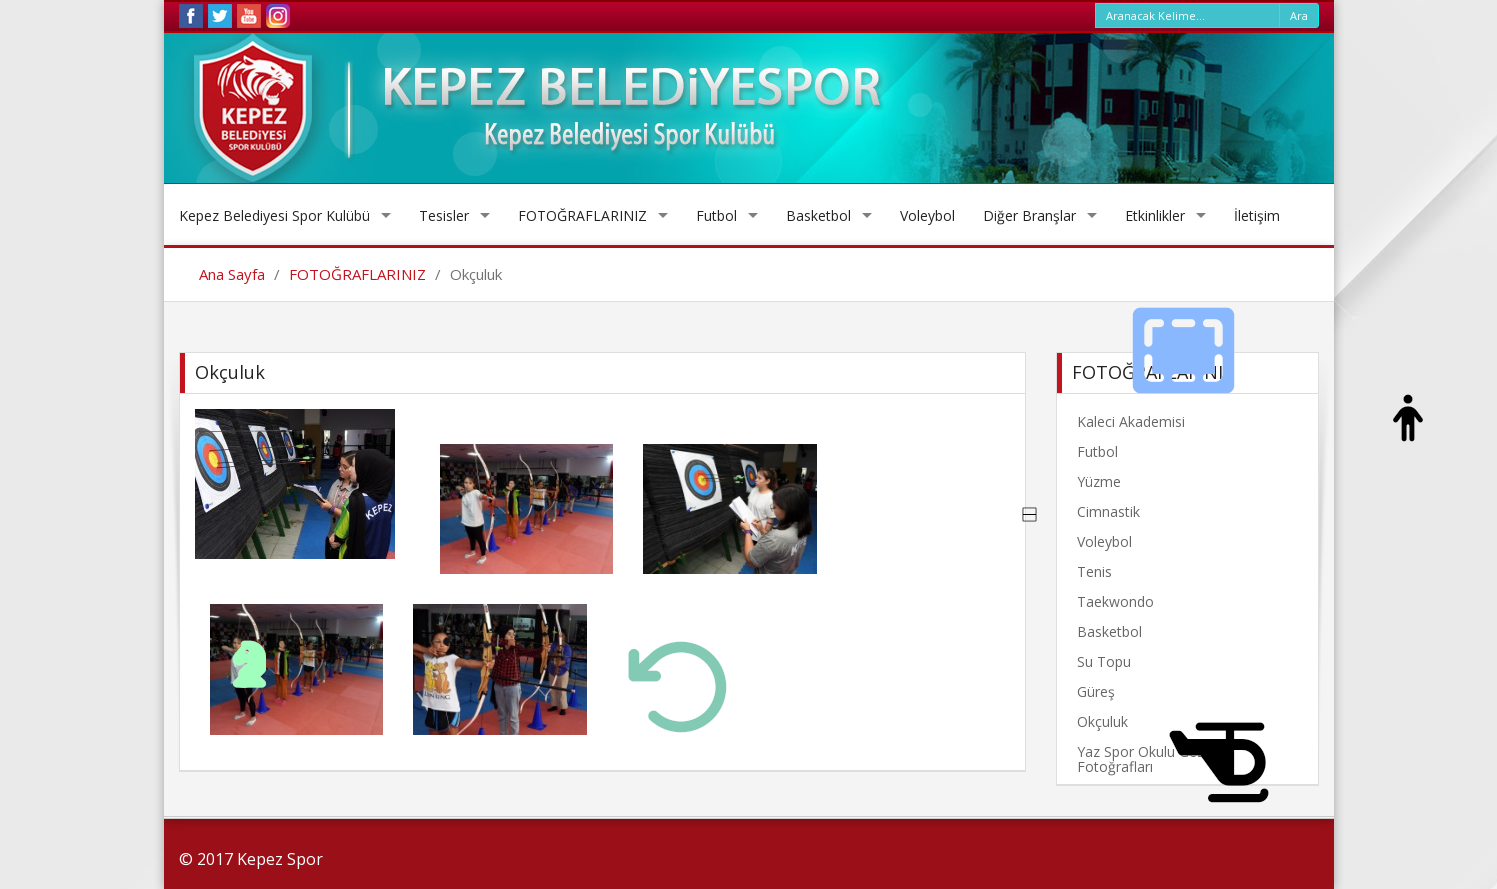  I want to click on split view into top and bottom panels, so click(1029, 514).